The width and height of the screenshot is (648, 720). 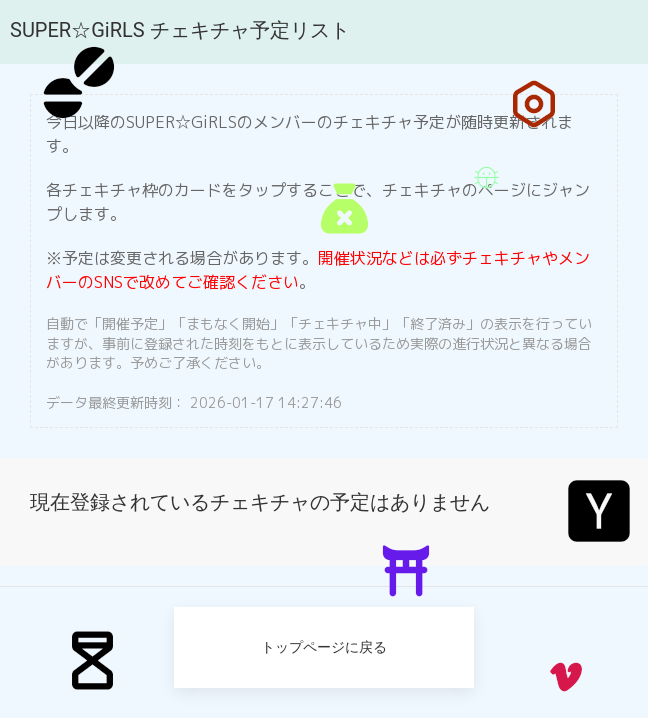 What do you see at coordinates (599, 511) in the screenshot?
I see `open hacker news` at bounding box center [599, 511].